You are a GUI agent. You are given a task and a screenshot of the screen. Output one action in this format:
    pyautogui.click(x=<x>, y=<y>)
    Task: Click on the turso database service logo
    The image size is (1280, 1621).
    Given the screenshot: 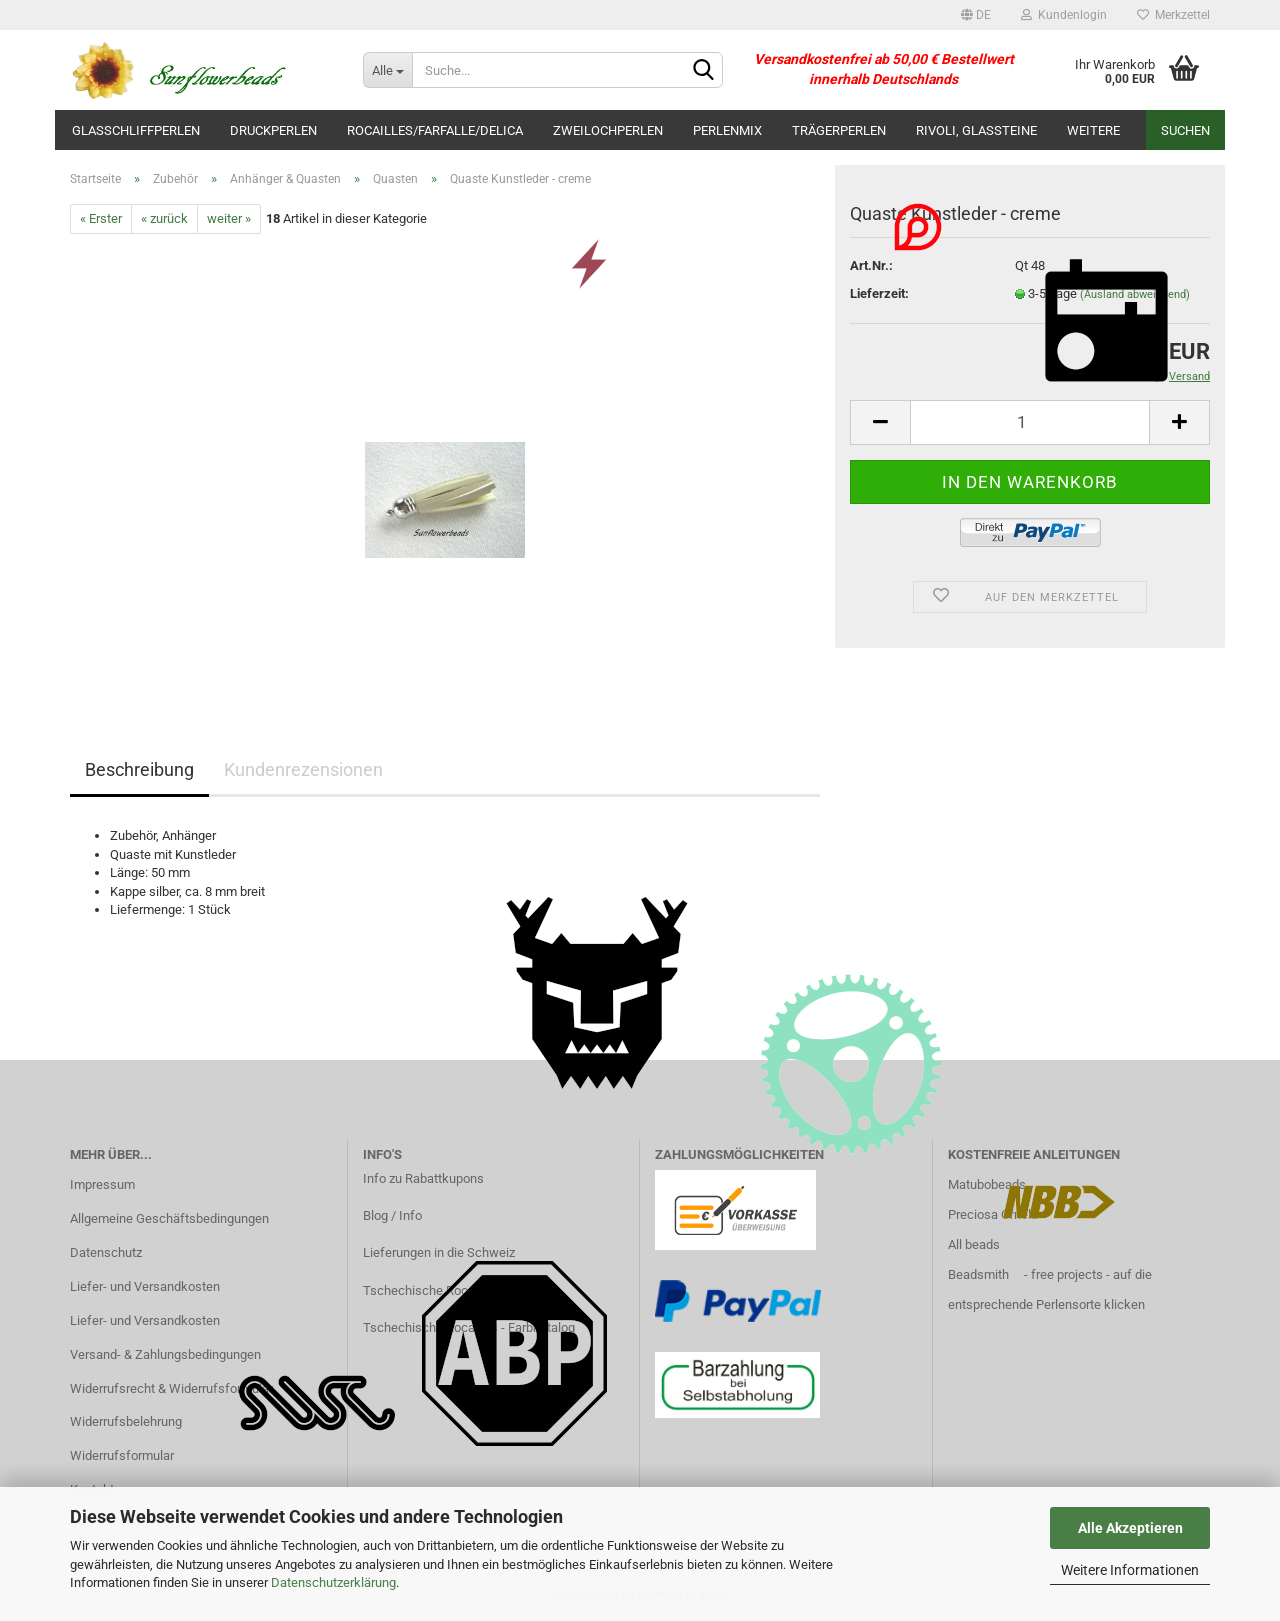 What is the action you would take?
    pyautogui.click(x=597, y=993)
    